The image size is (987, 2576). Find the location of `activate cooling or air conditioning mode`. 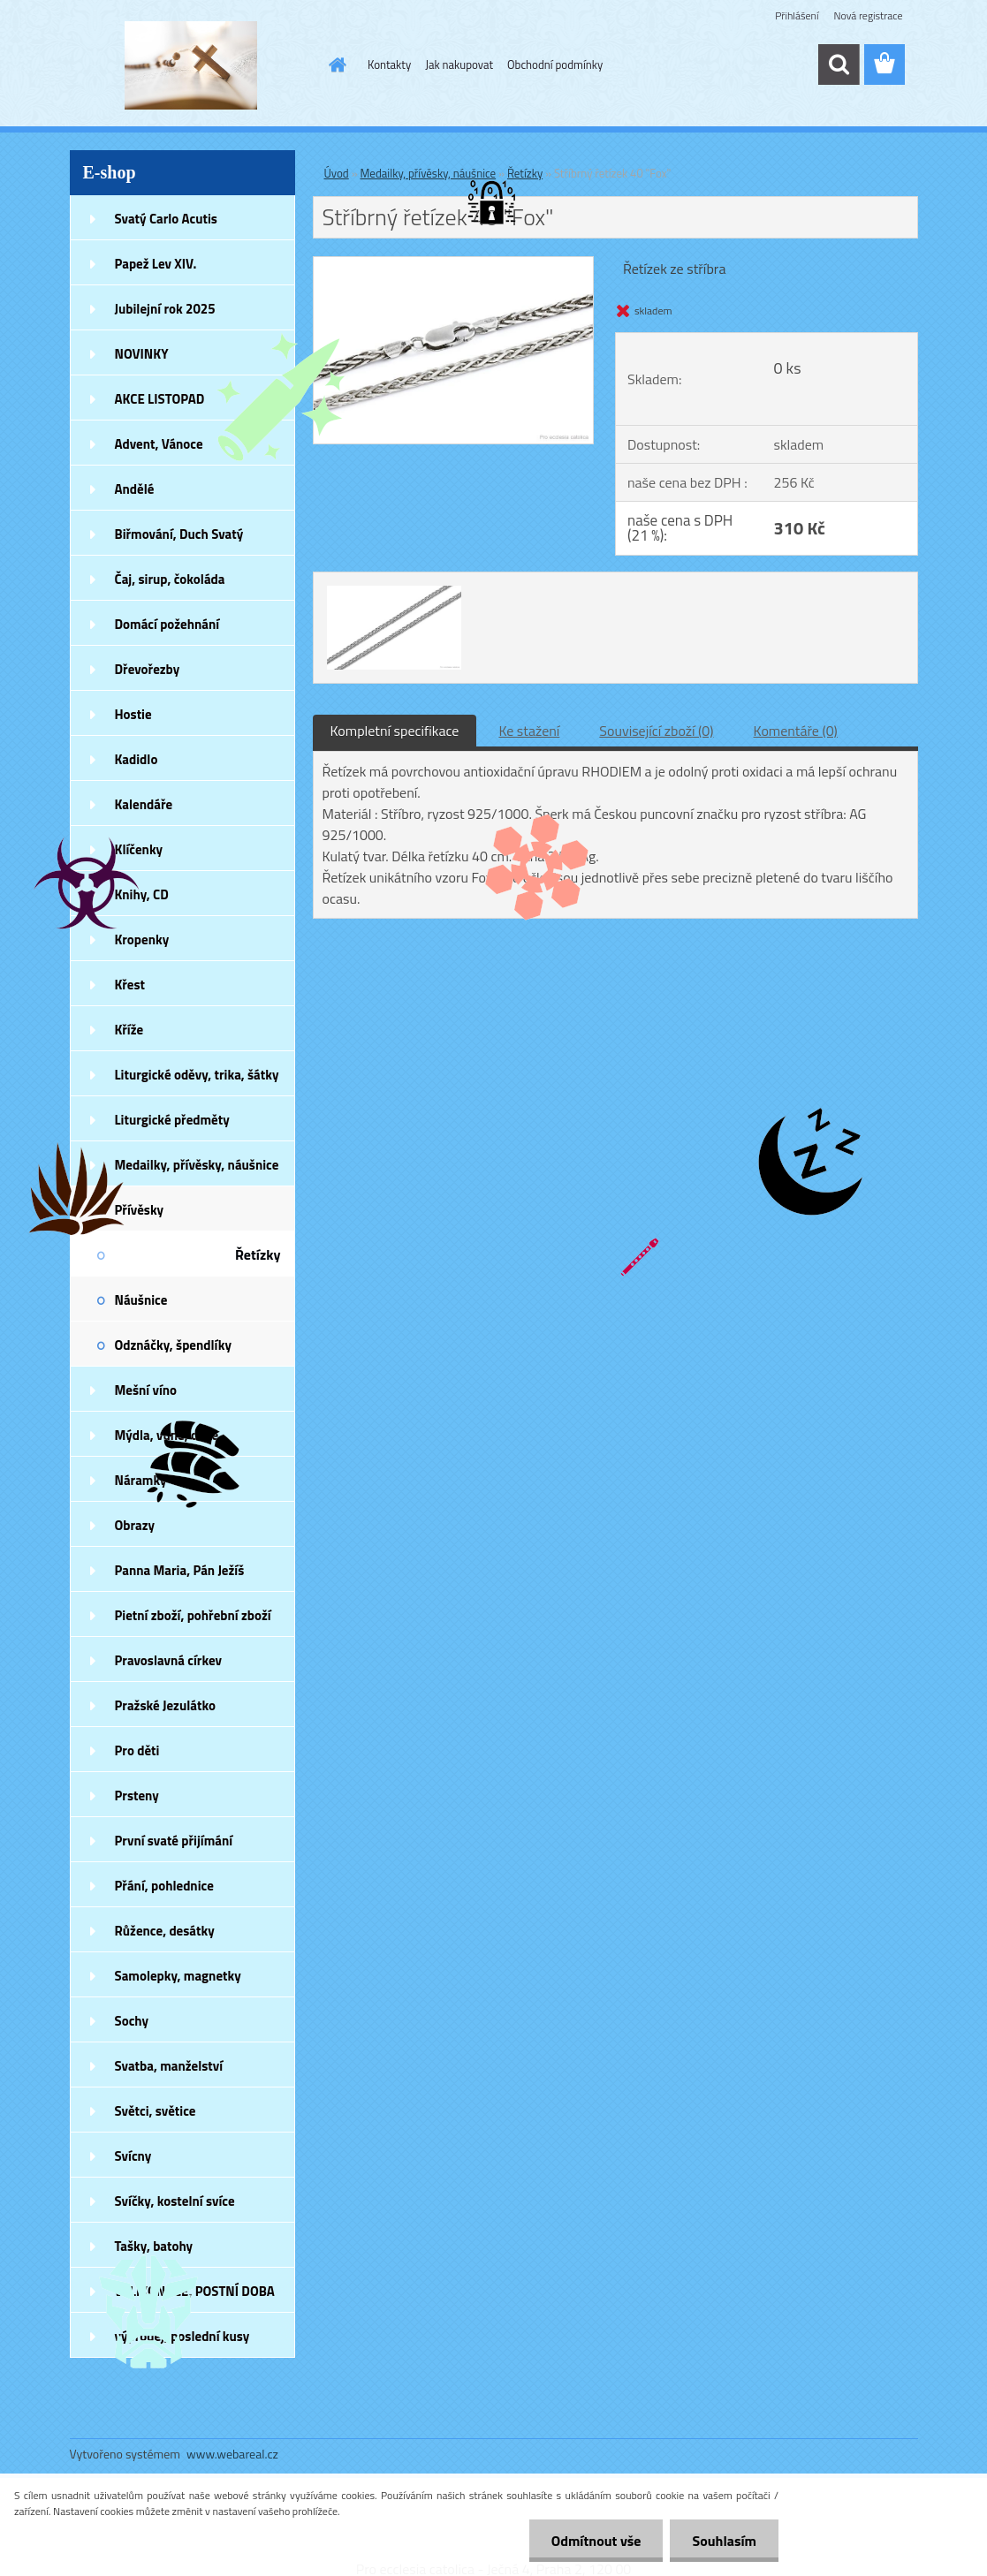

activate cooling or air conditioning mode is located at coordinates (536, 868).